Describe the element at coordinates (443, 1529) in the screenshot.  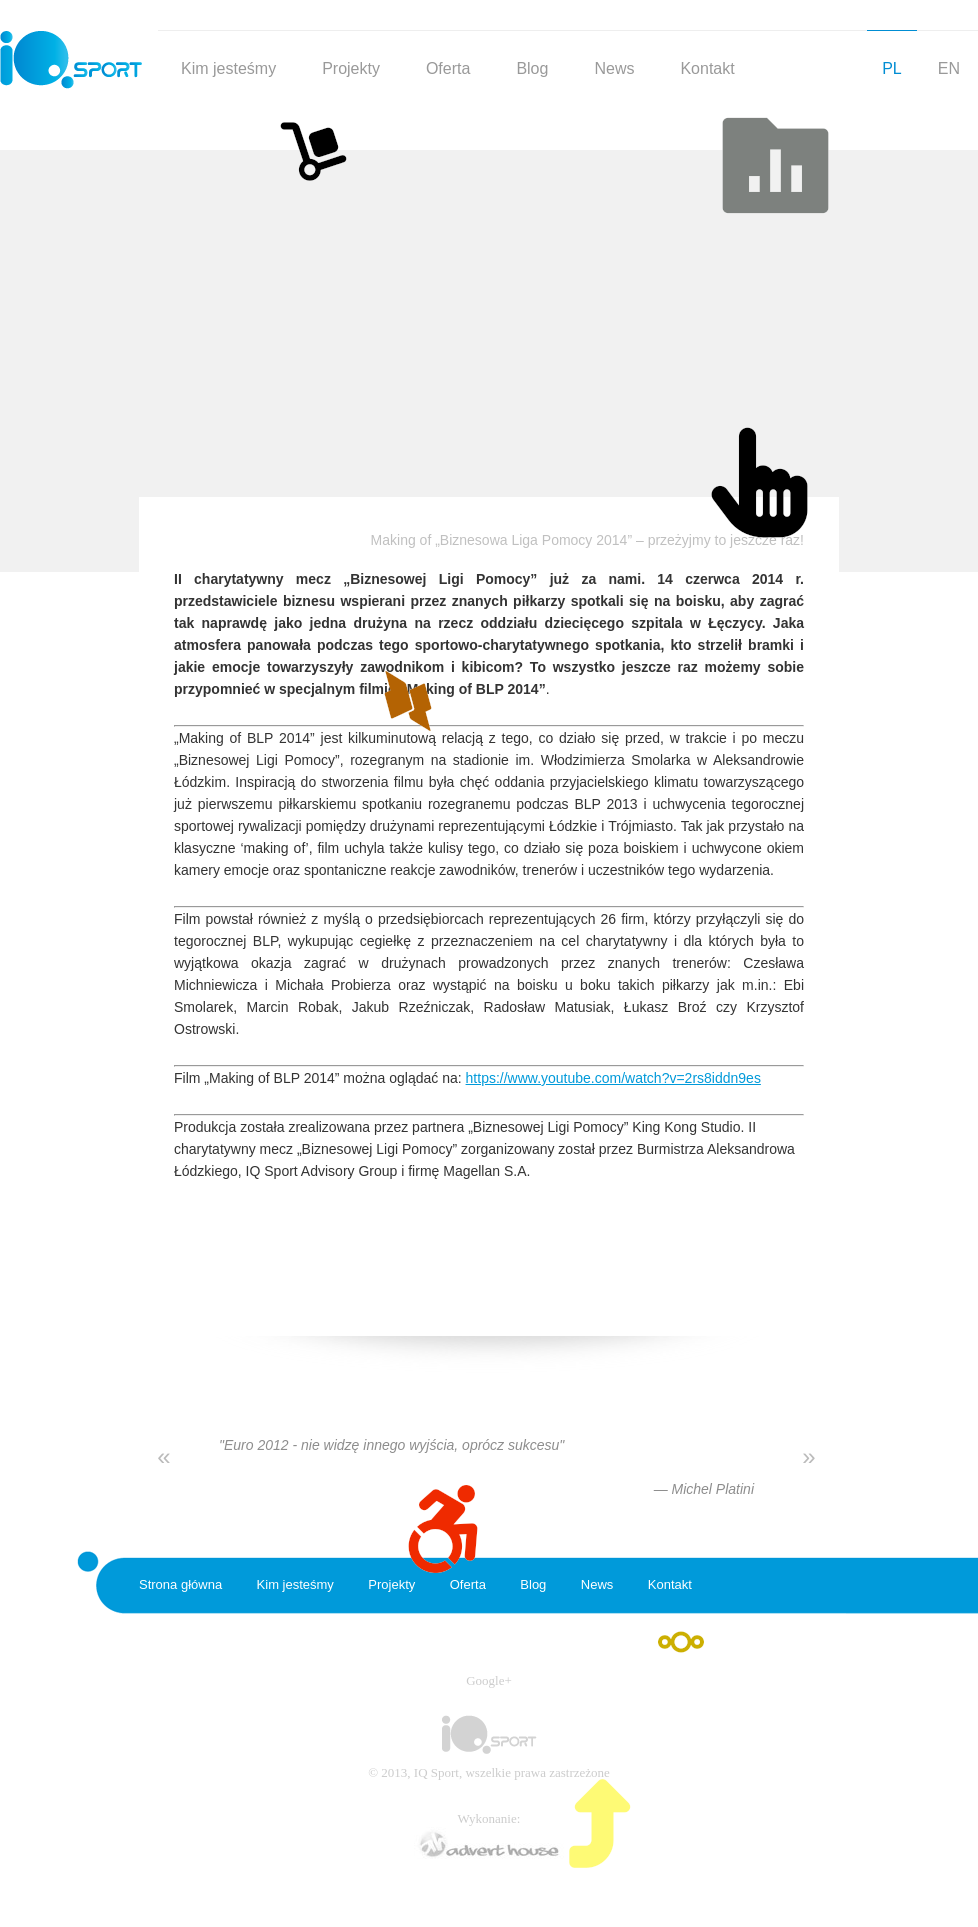
I see `indicates wheelchair accessibility` at that location.